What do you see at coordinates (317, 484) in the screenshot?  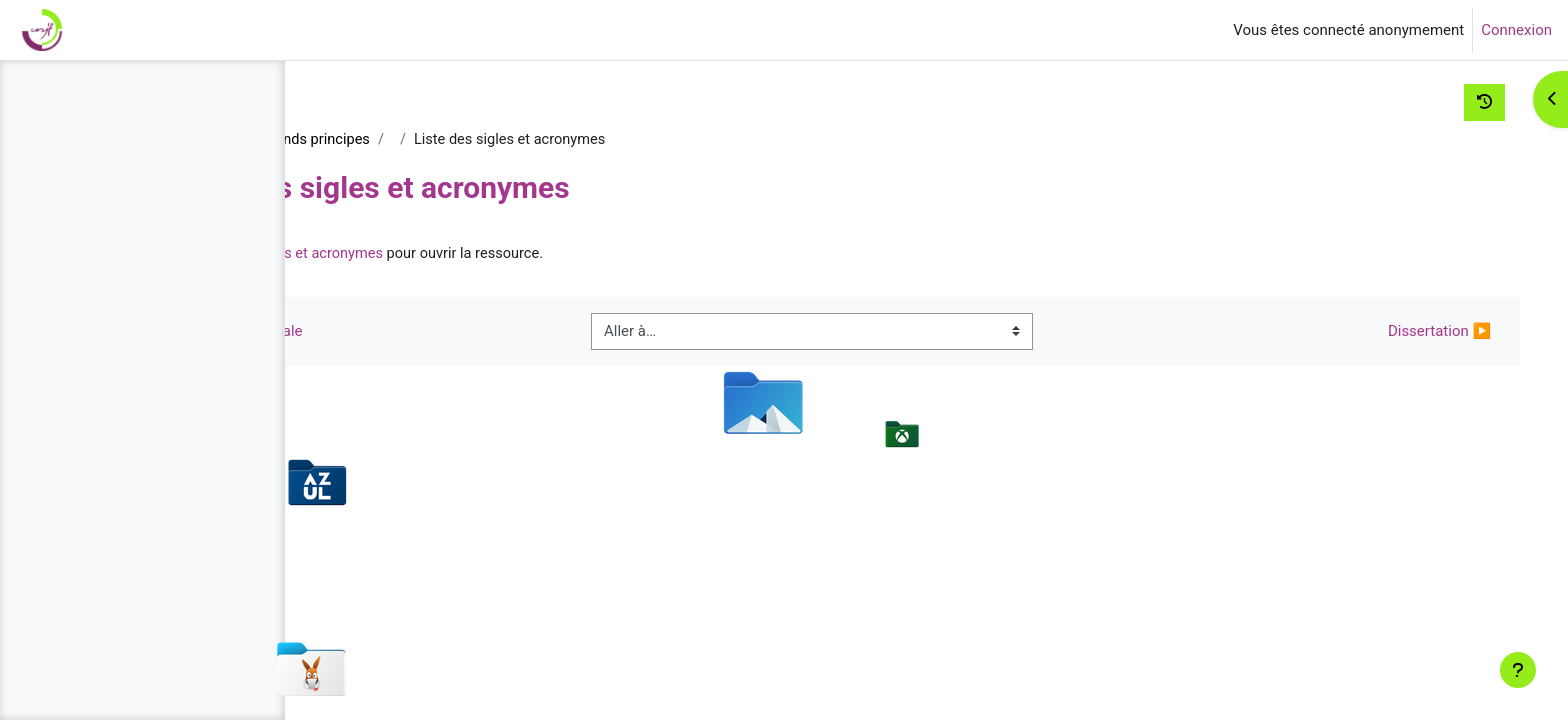 I see `open the azul folder` at bounding box center [317, 484].